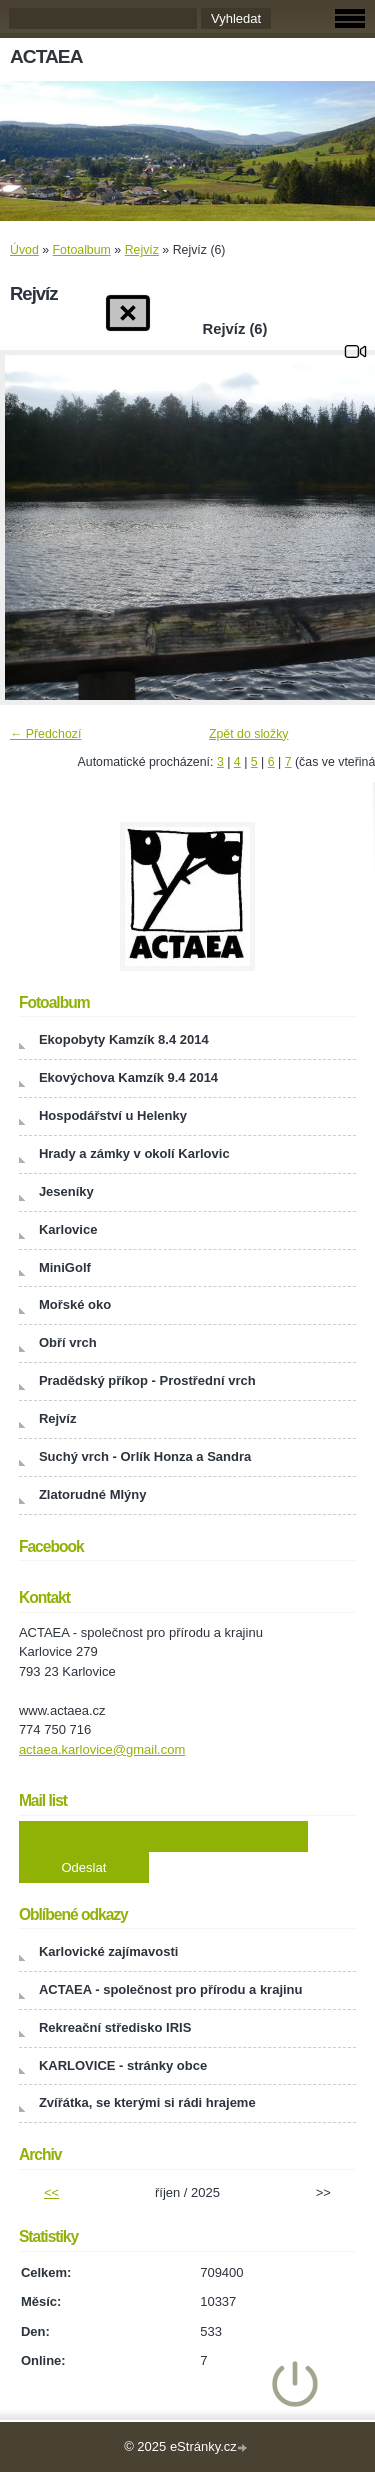  What do you see at coordinates (128, 313) in the screenshot?
I see `cancel or end a presentation` at bounding box center [128, 313].